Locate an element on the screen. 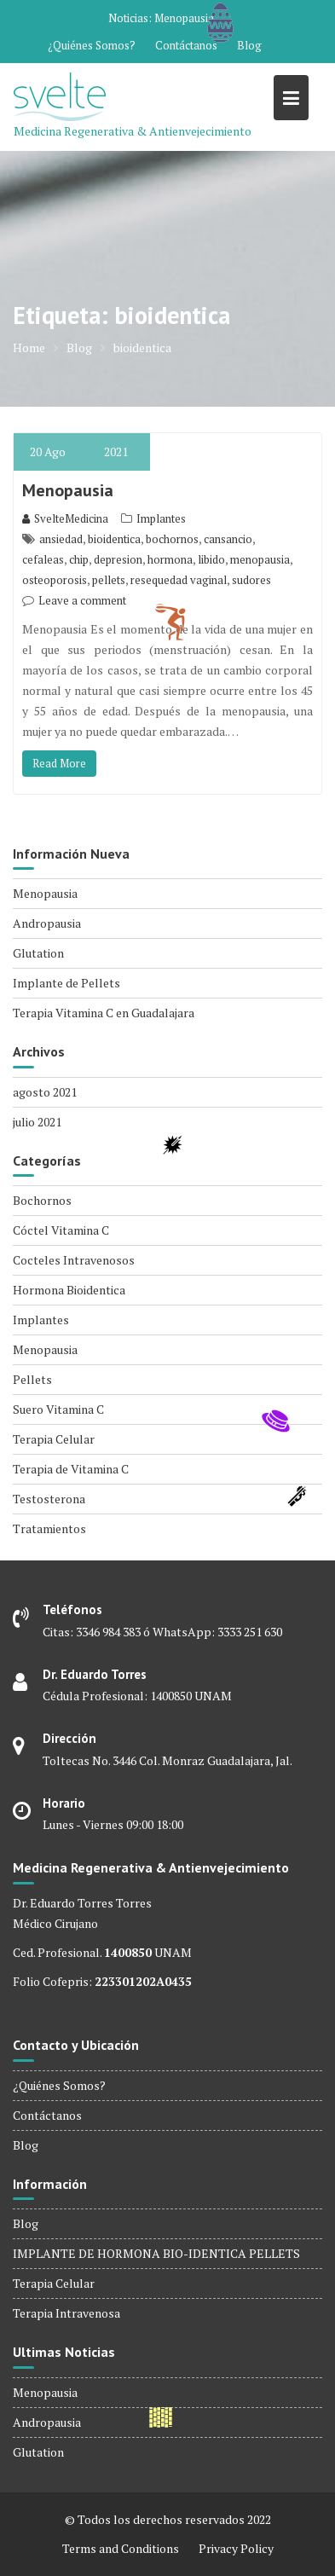 The image size is (335, 2576). easter or spring seasonal event indicator is located at coordinates (220, 22).